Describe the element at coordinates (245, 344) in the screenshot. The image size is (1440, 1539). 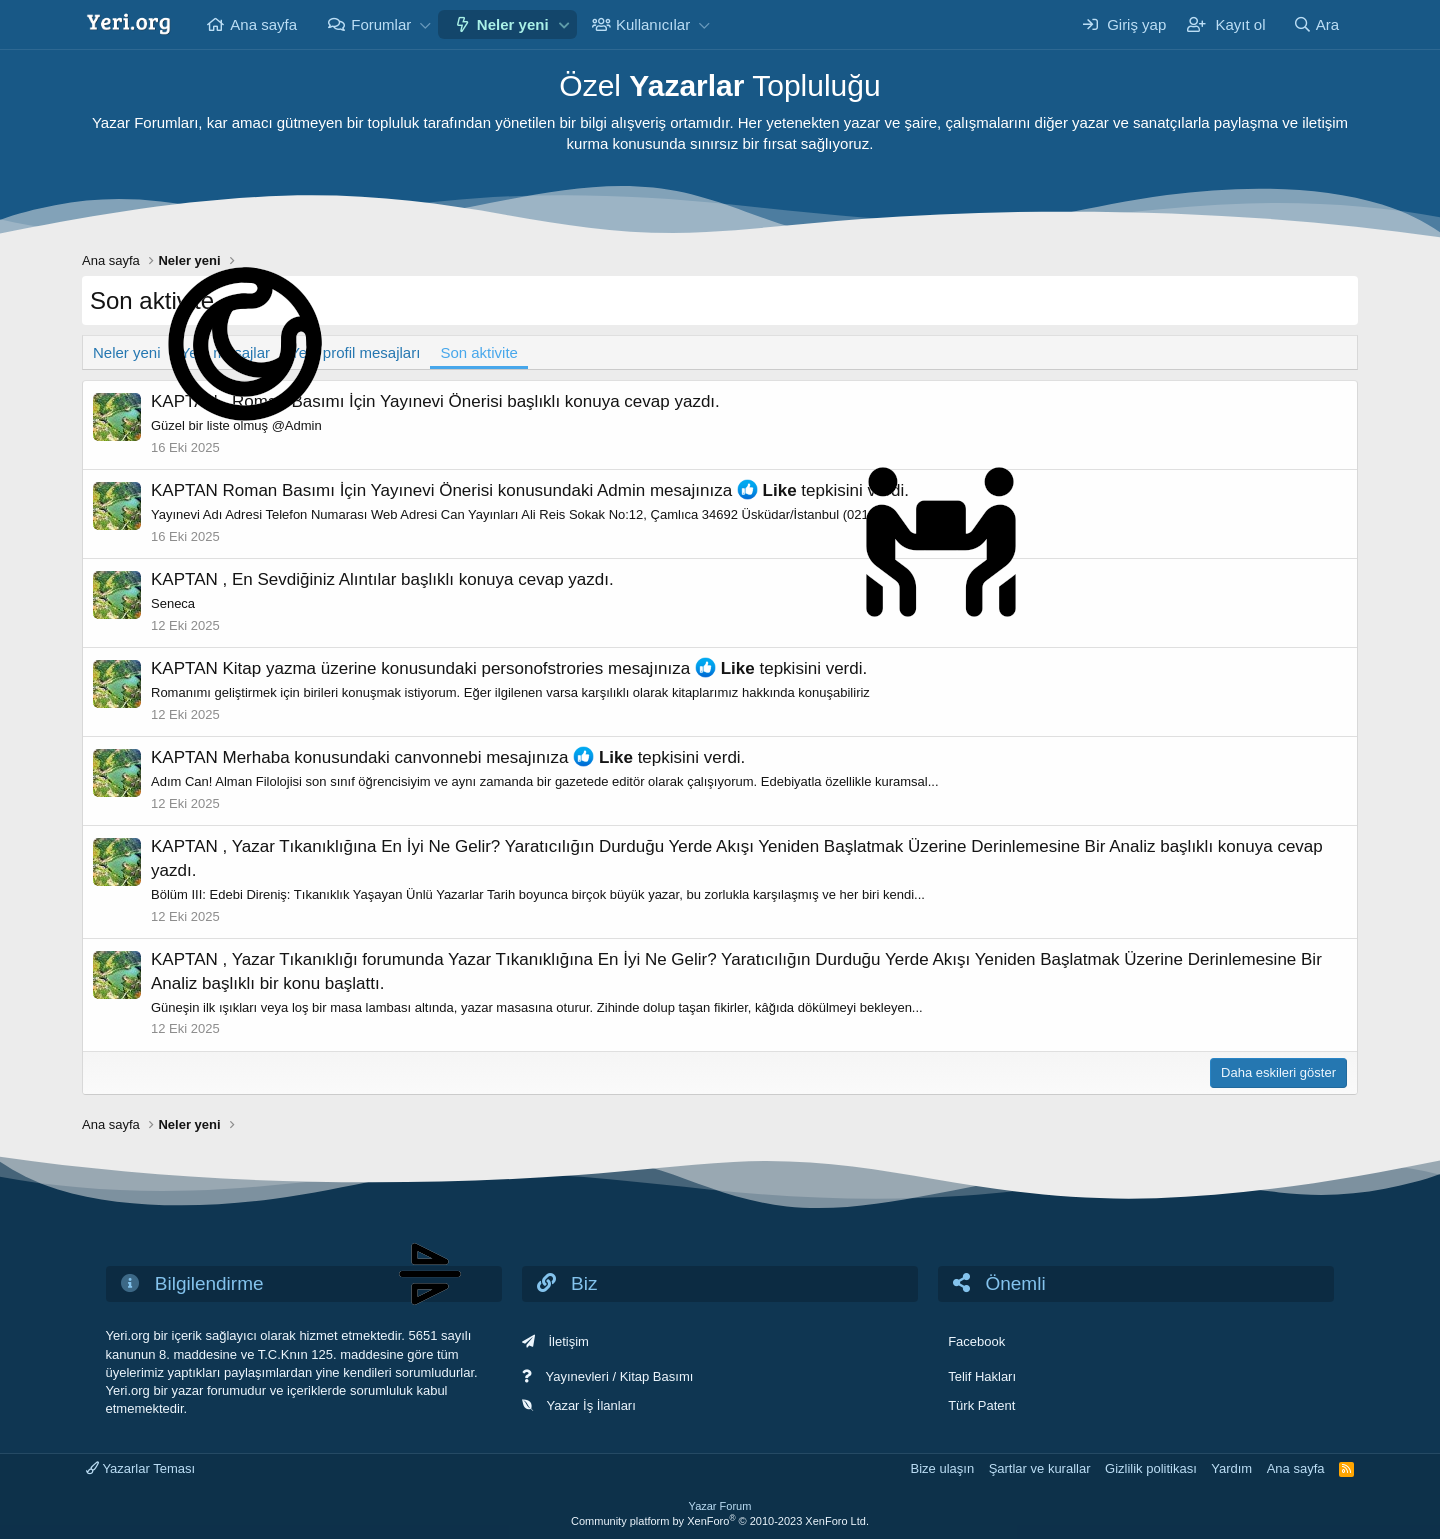
I see `open Cinema 4D application` at that location.